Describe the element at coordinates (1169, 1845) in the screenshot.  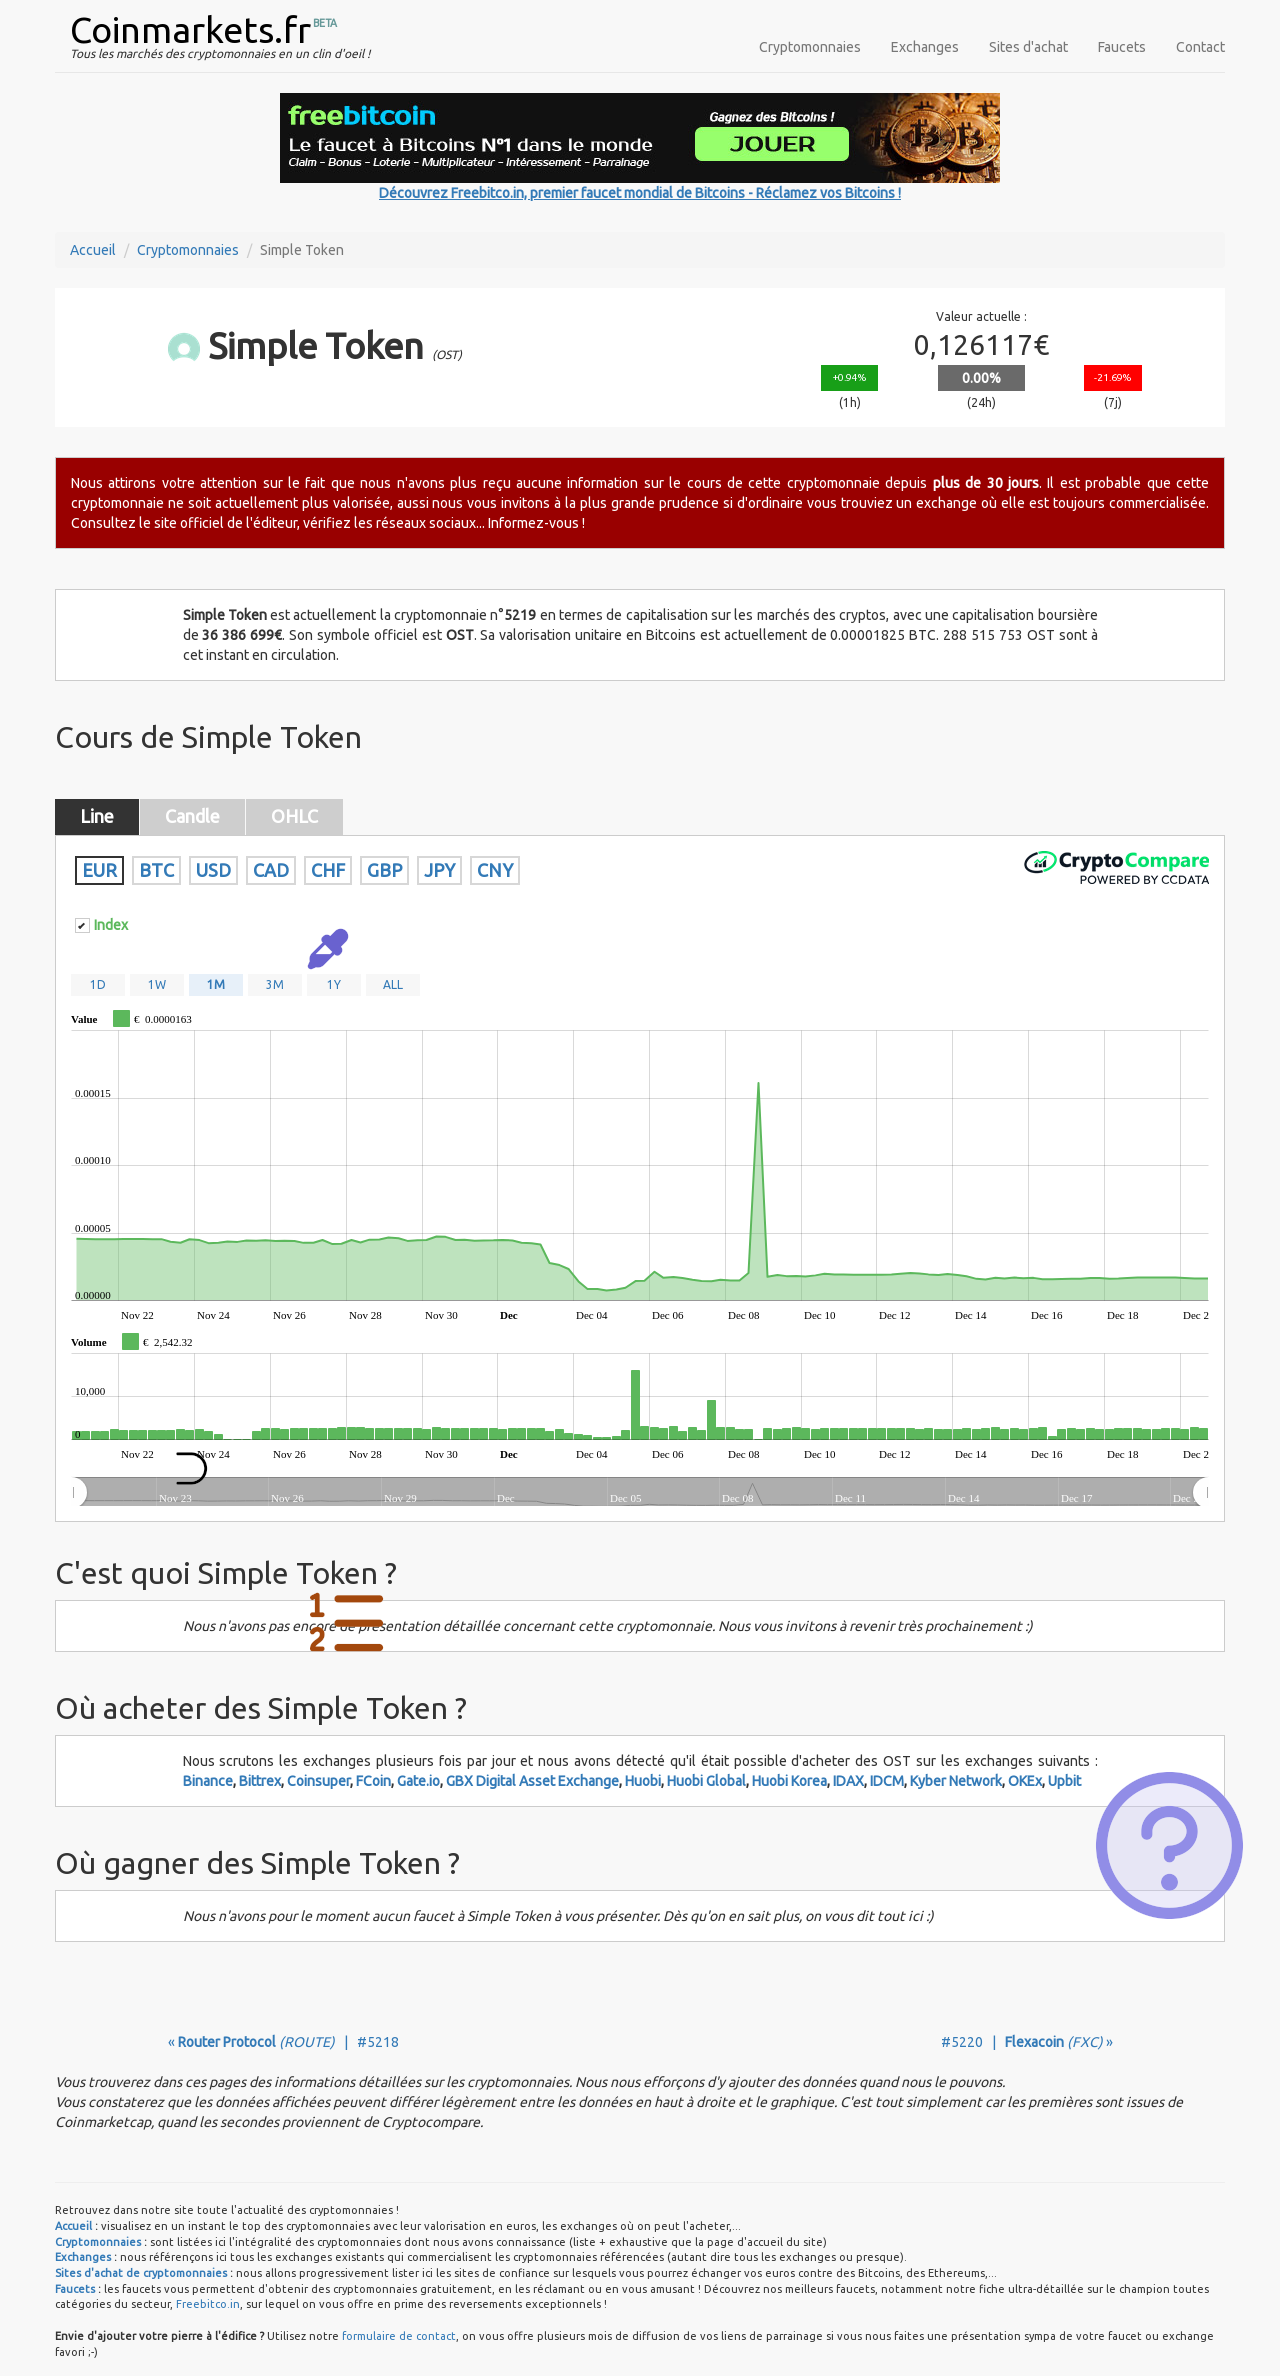
I see `access help or support information` at that location.